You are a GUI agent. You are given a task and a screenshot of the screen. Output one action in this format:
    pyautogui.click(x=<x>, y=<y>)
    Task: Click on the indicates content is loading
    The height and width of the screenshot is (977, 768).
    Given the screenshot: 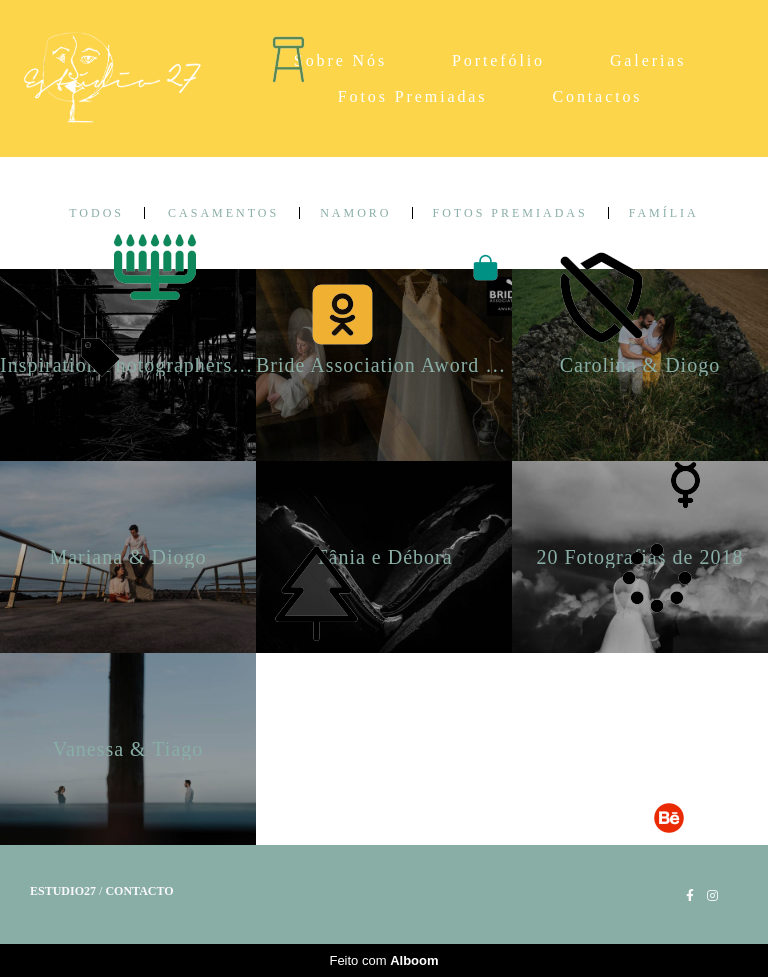 What is the action you would take?
    pyautogui.click(x=657, y=578)
    